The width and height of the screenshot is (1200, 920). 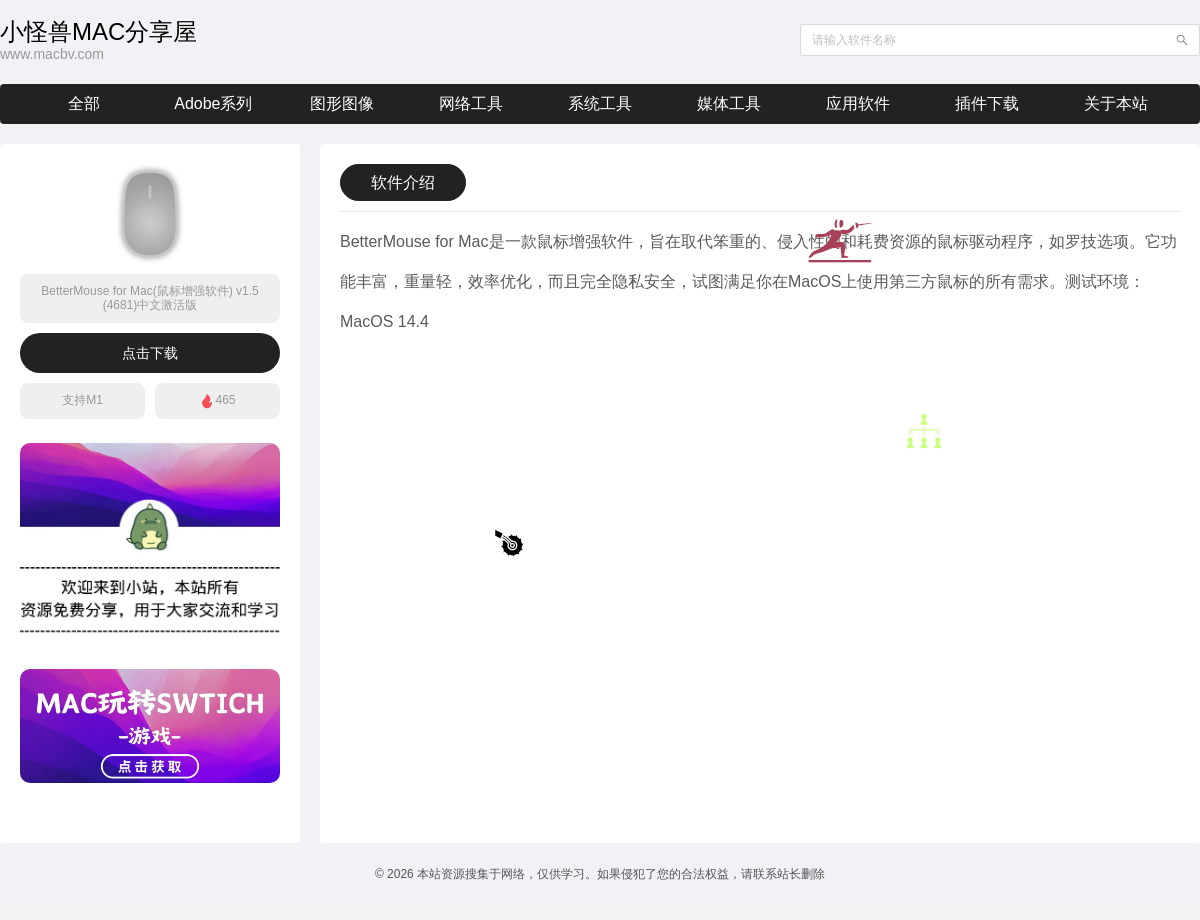 I want to click on view organizational hierarchy or team structure, so click(x=924, y=431).